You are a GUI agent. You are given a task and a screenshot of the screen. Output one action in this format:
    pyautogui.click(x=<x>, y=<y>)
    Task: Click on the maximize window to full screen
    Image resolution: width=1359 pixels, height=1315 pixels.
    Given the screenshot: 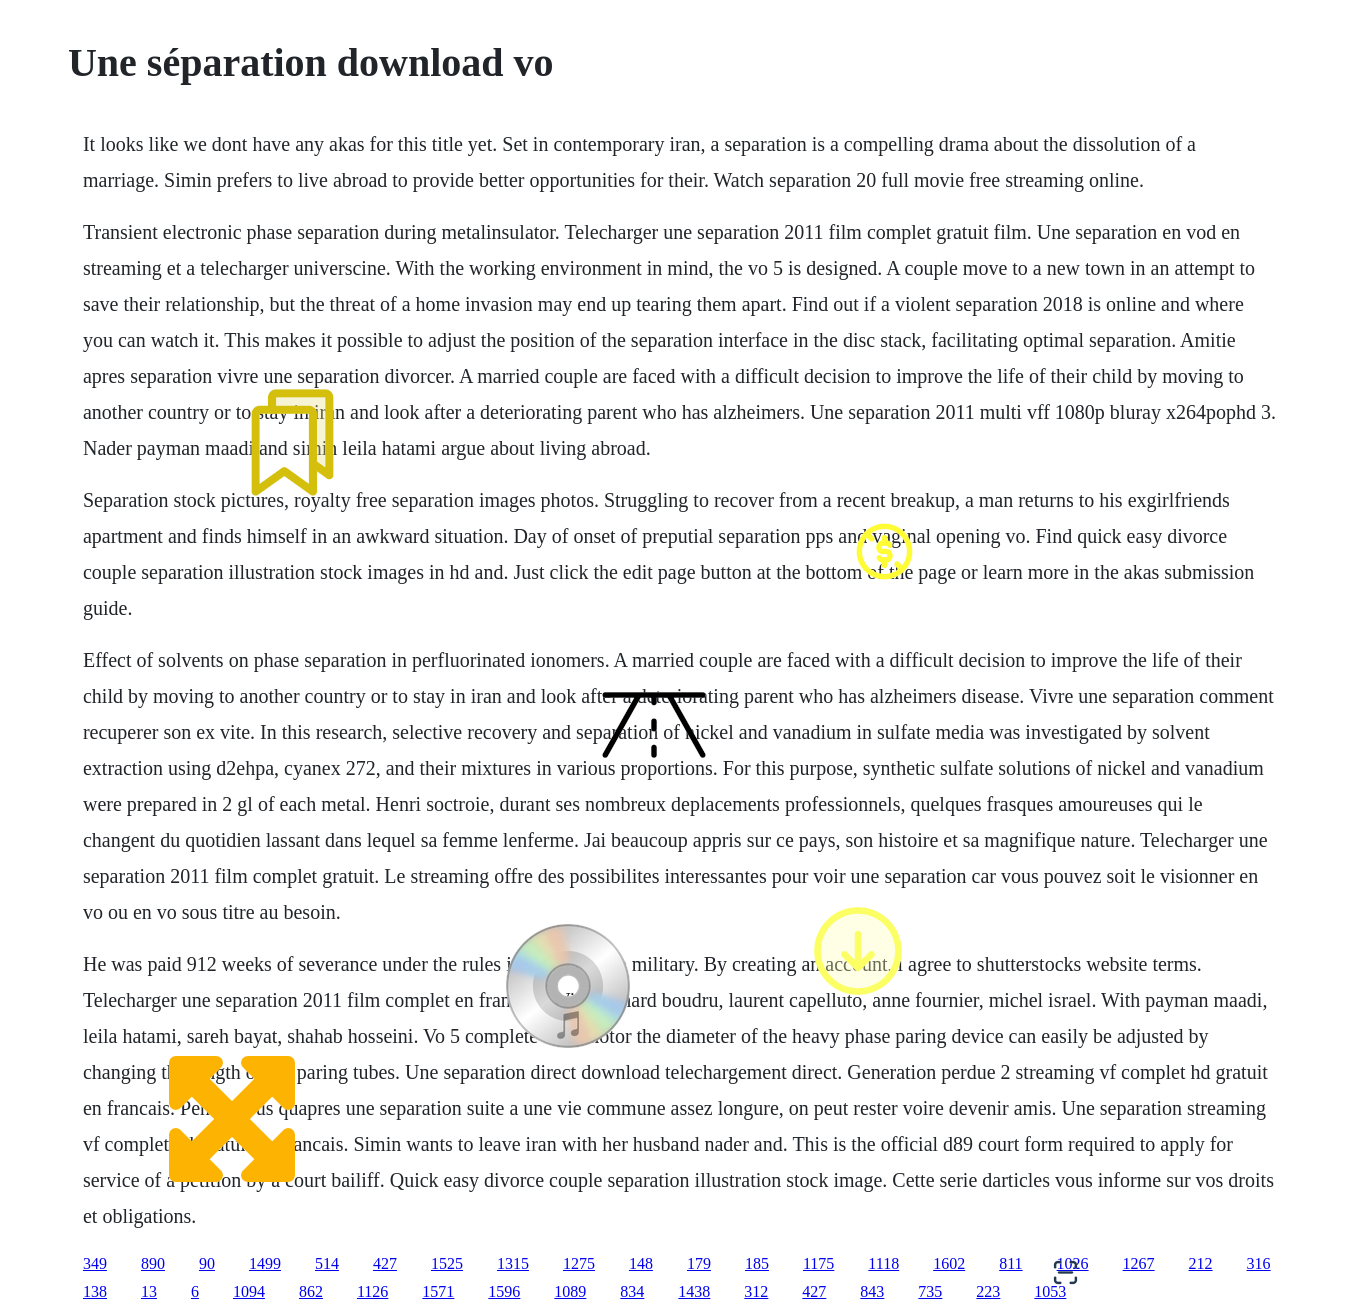 What is the action you would take?
    pyautogui.click(x=232, y=1119)
    